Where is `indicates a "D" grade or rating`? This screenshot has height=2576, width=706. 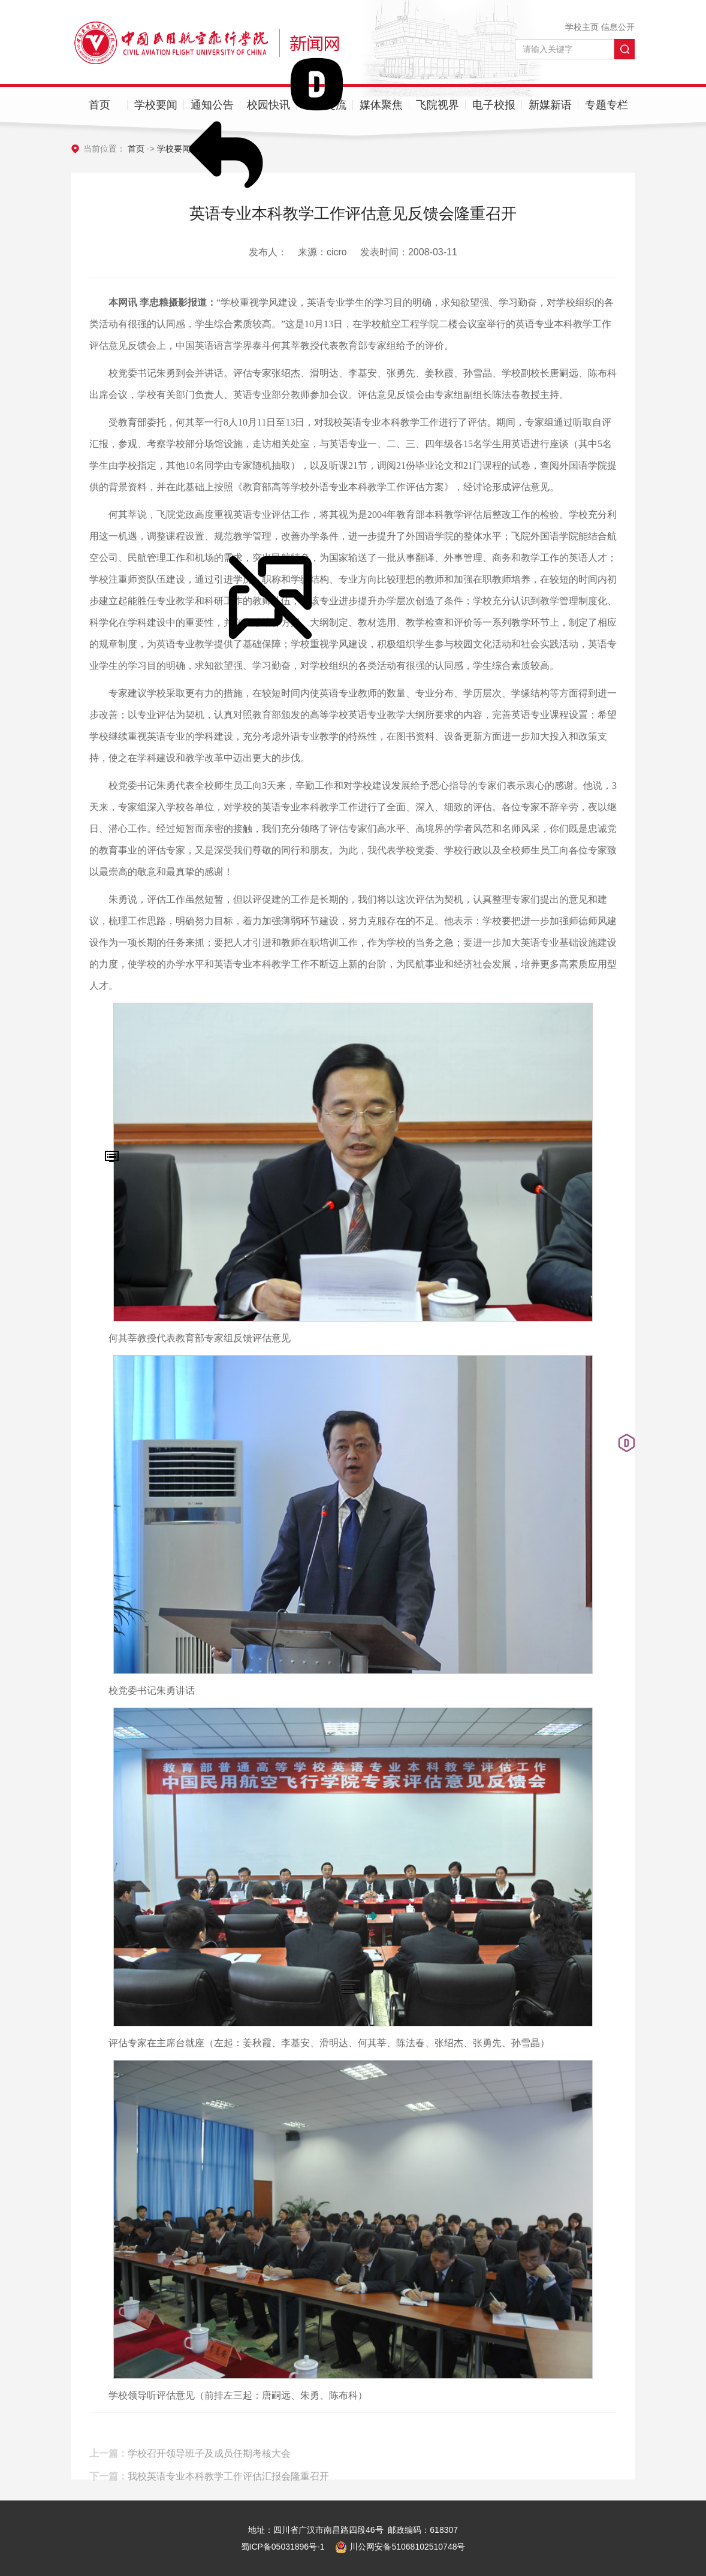 indicates a "D" grade or rating is located at coordinates (316, 84).